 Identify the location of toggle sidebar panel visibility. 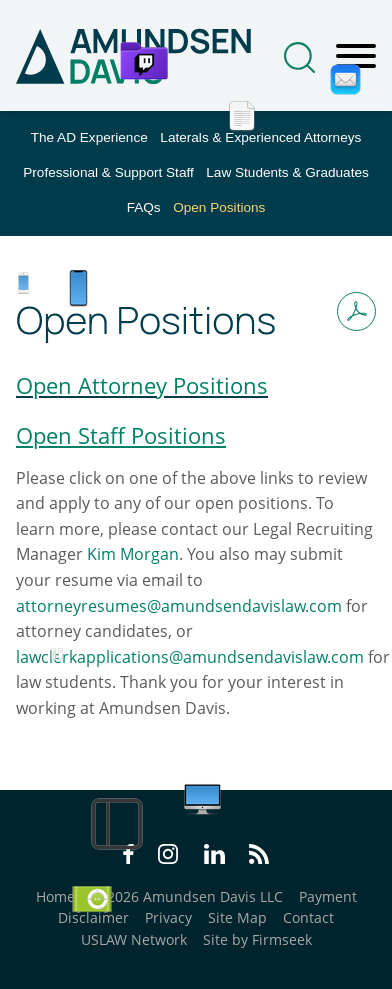
(117, 824).